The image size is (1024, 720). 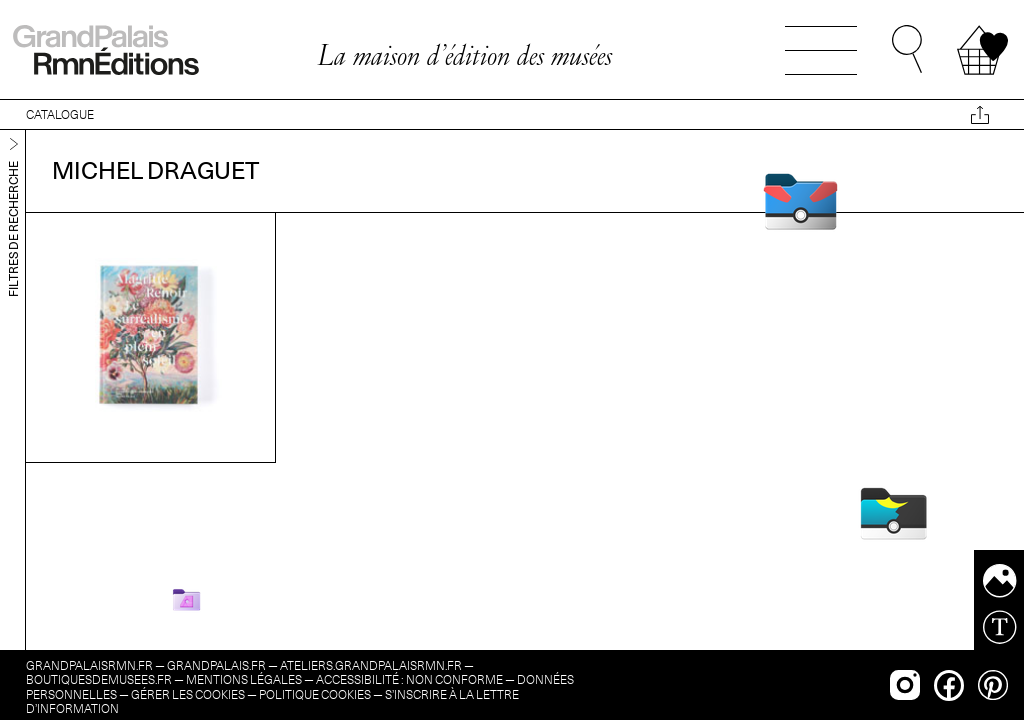 What do you see at coordinates (186, 600) in the screenshot?
I see `open affinity photo project files folder` at bounding box center [186, 600].